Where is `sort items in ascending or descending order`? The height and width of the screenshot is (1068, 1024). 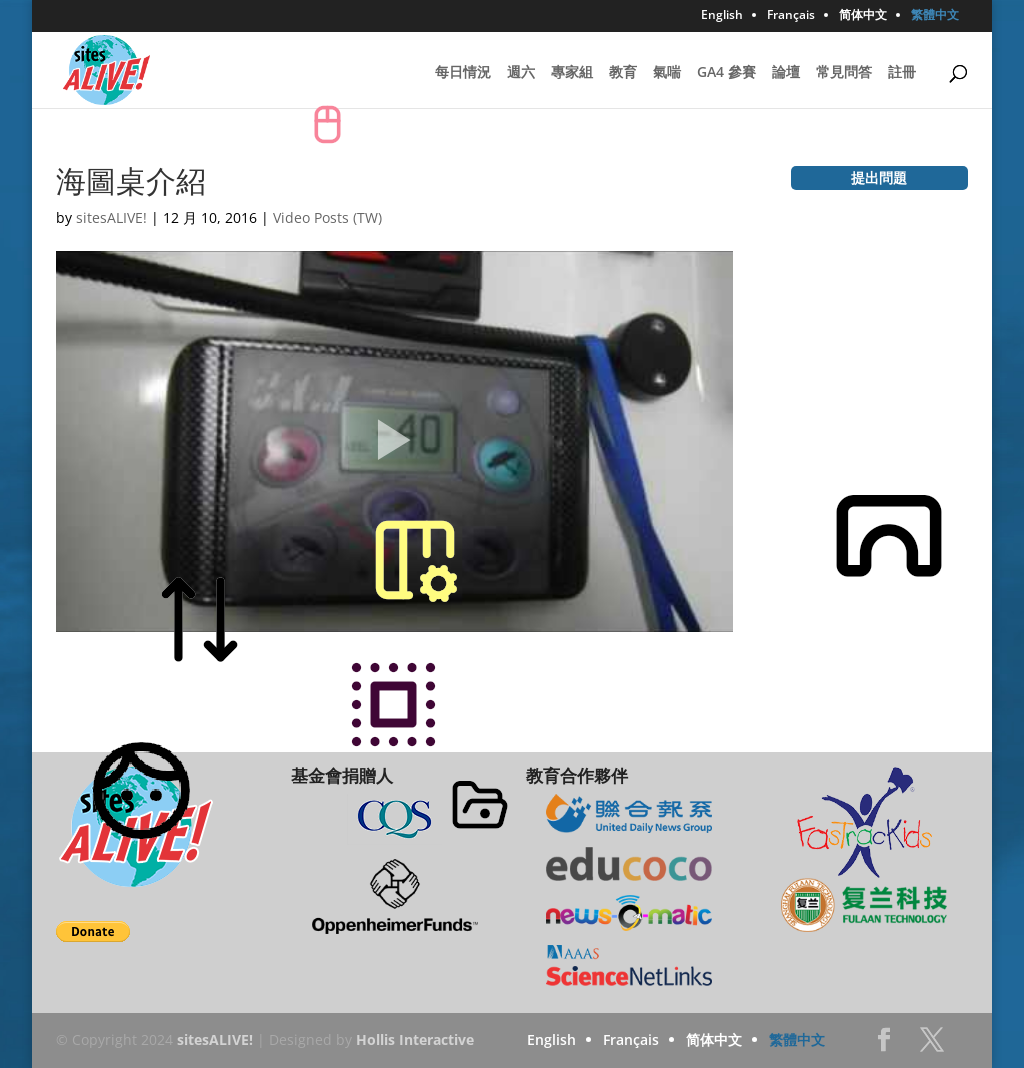 sort items in ascending or descending order is located at coordinates (199, 619).